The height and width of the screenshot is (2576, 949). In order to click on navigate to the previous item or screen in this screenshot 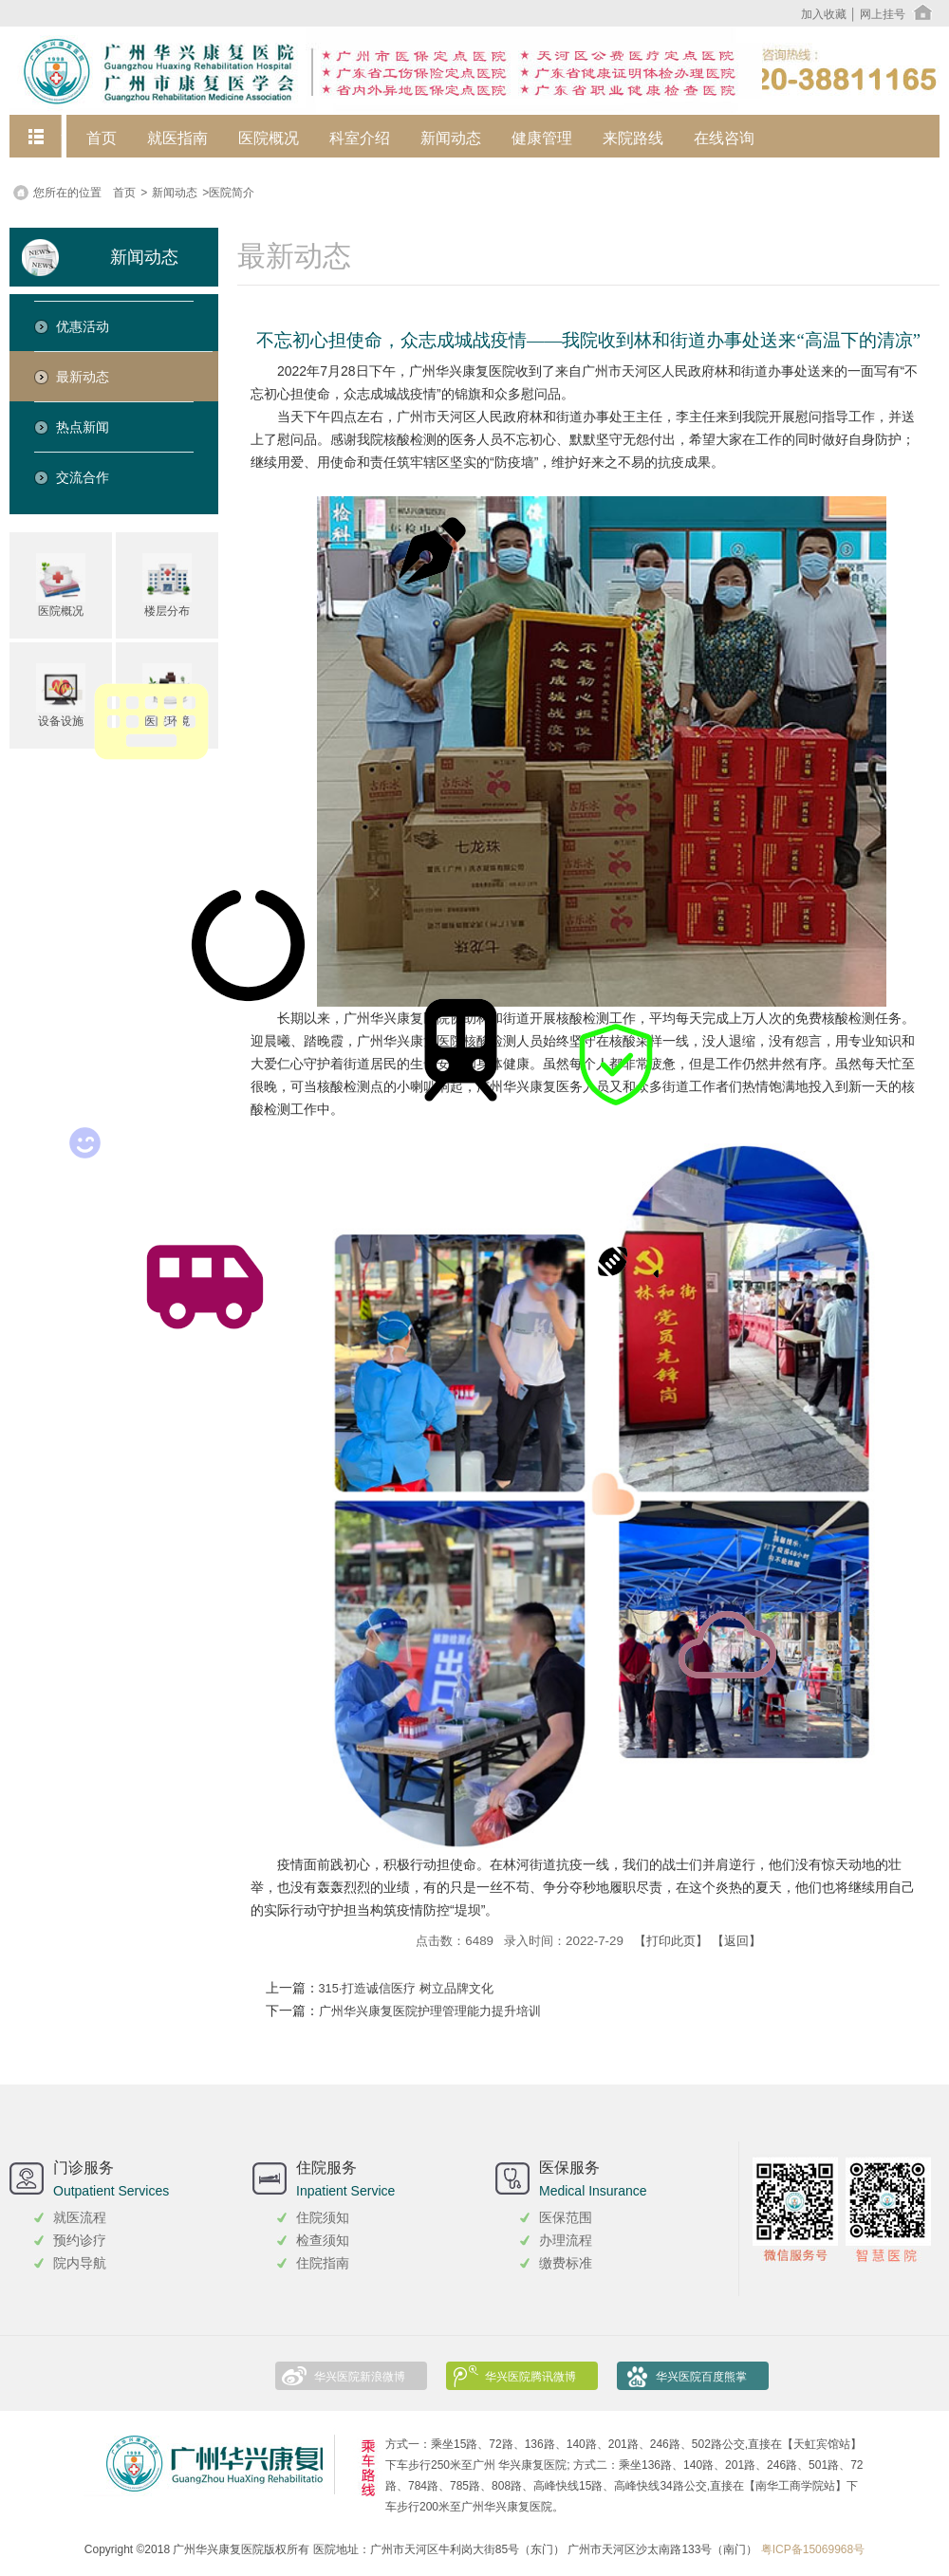, I will do `click(656, 1273)`.